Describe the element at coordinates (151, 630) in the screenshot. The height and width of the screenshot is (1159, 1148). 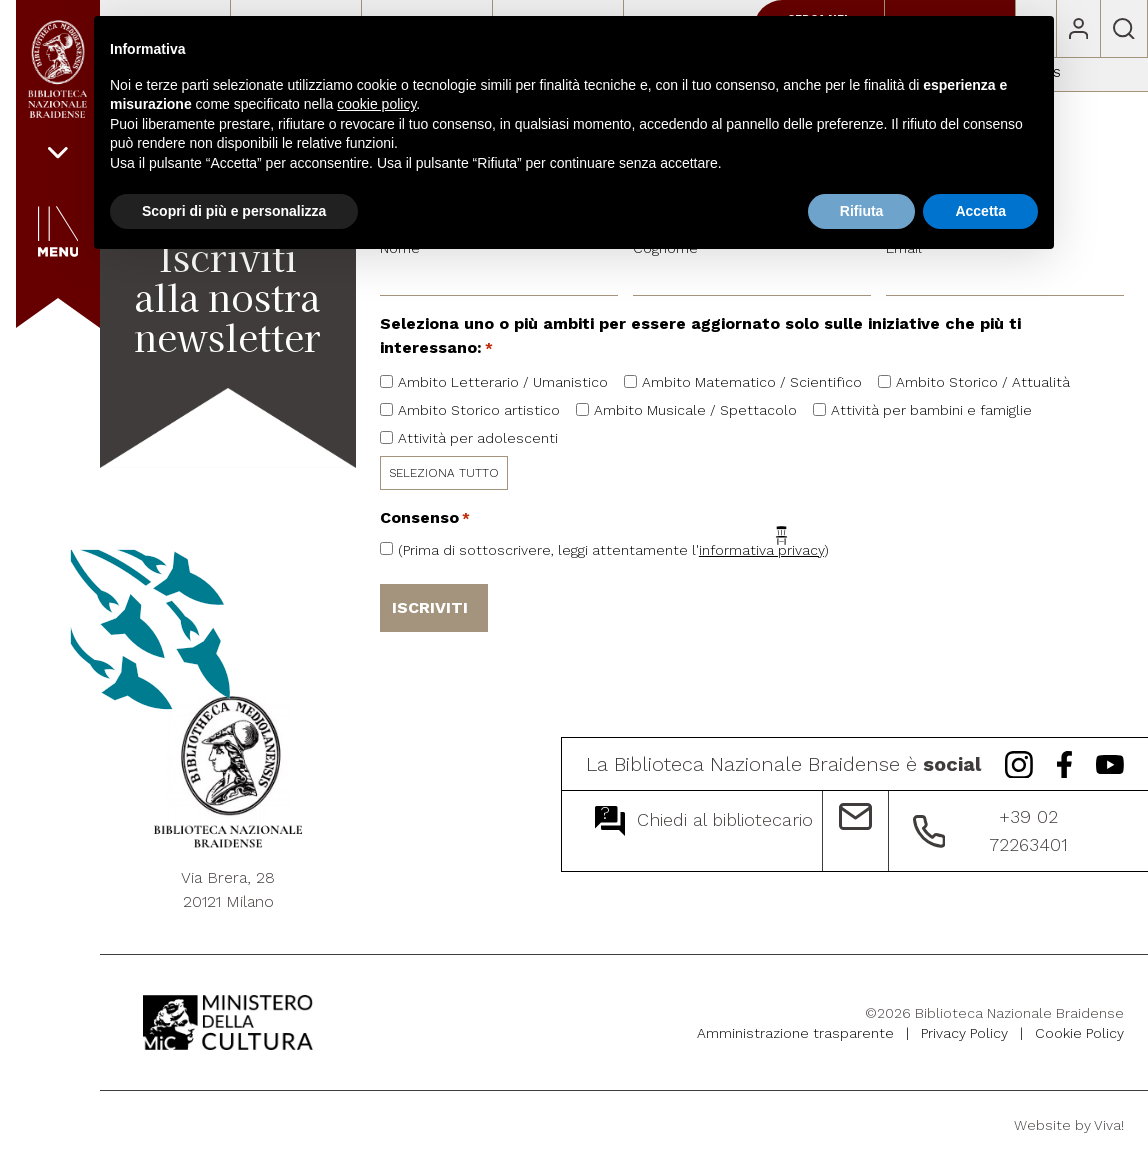
I see `launch multiple projectile attack` at that location.